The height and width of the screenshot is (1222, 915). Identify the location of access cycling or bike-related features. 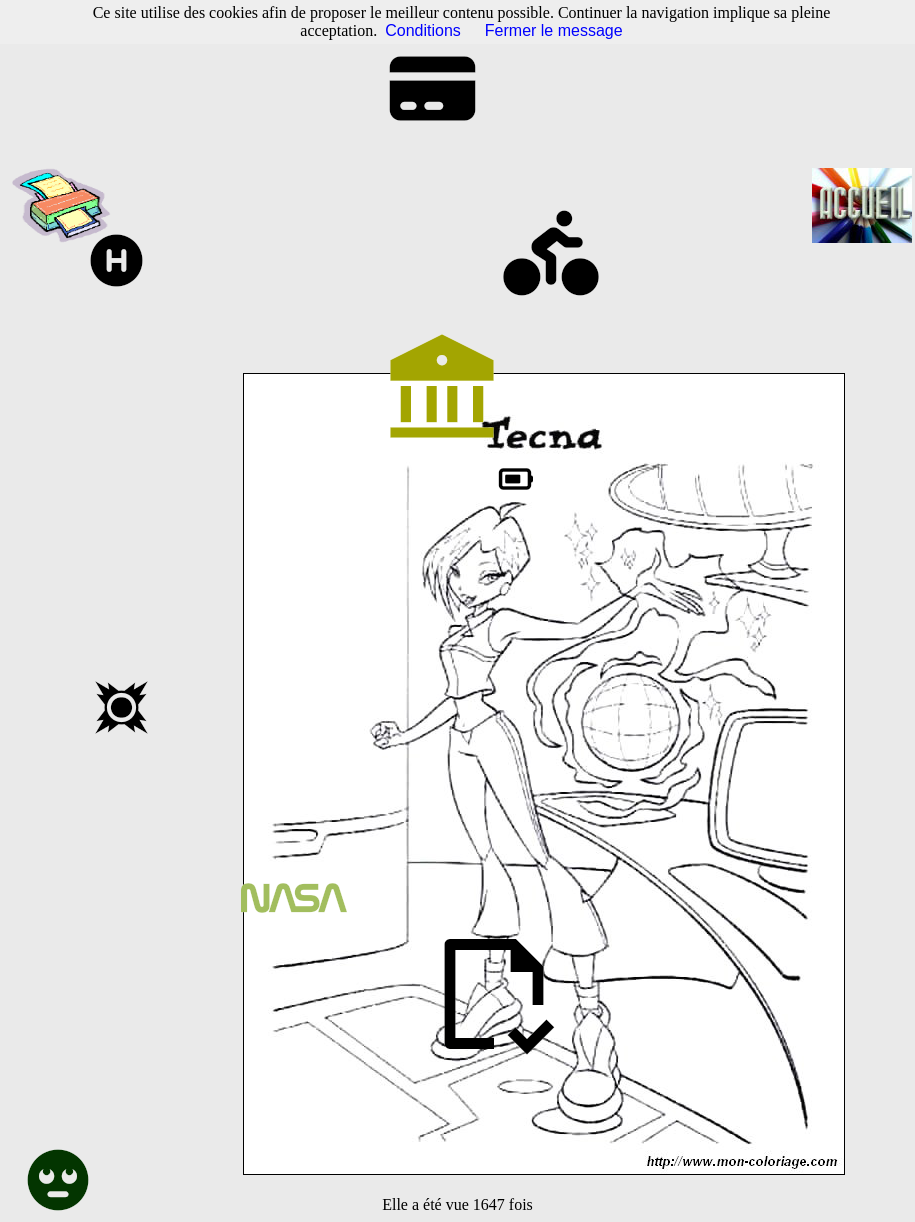
(551, 253).